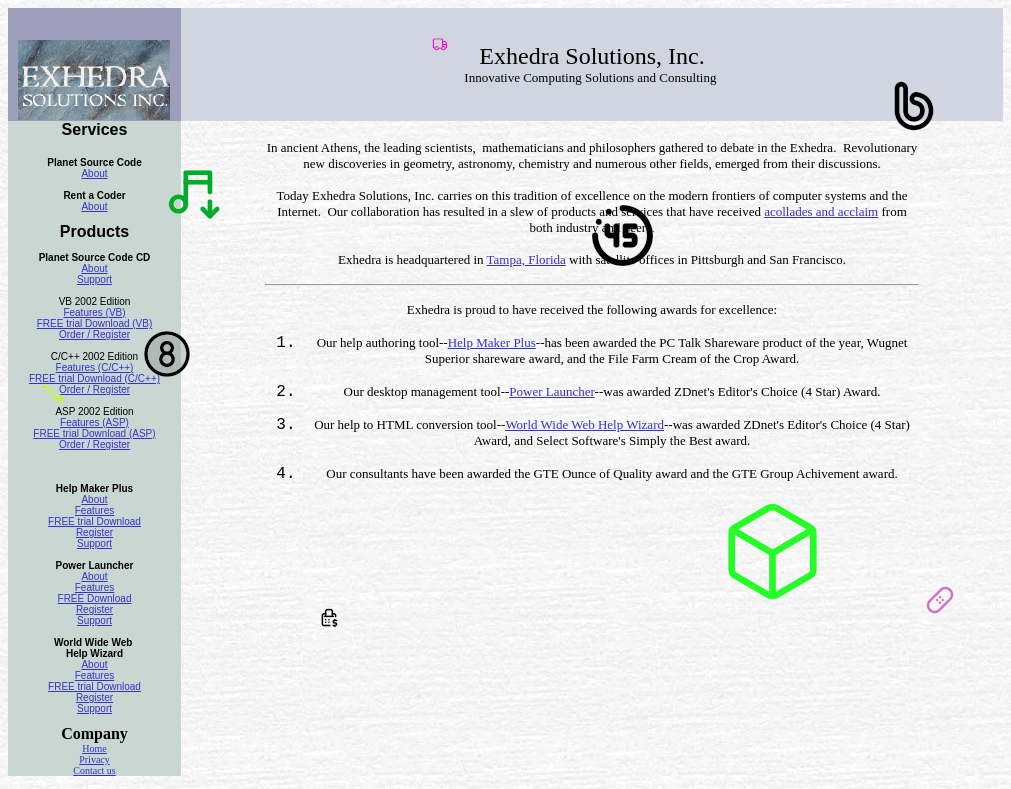 This screenshot has width=1011, height=789. I want to click on open point of sale system, so click(329, 618).